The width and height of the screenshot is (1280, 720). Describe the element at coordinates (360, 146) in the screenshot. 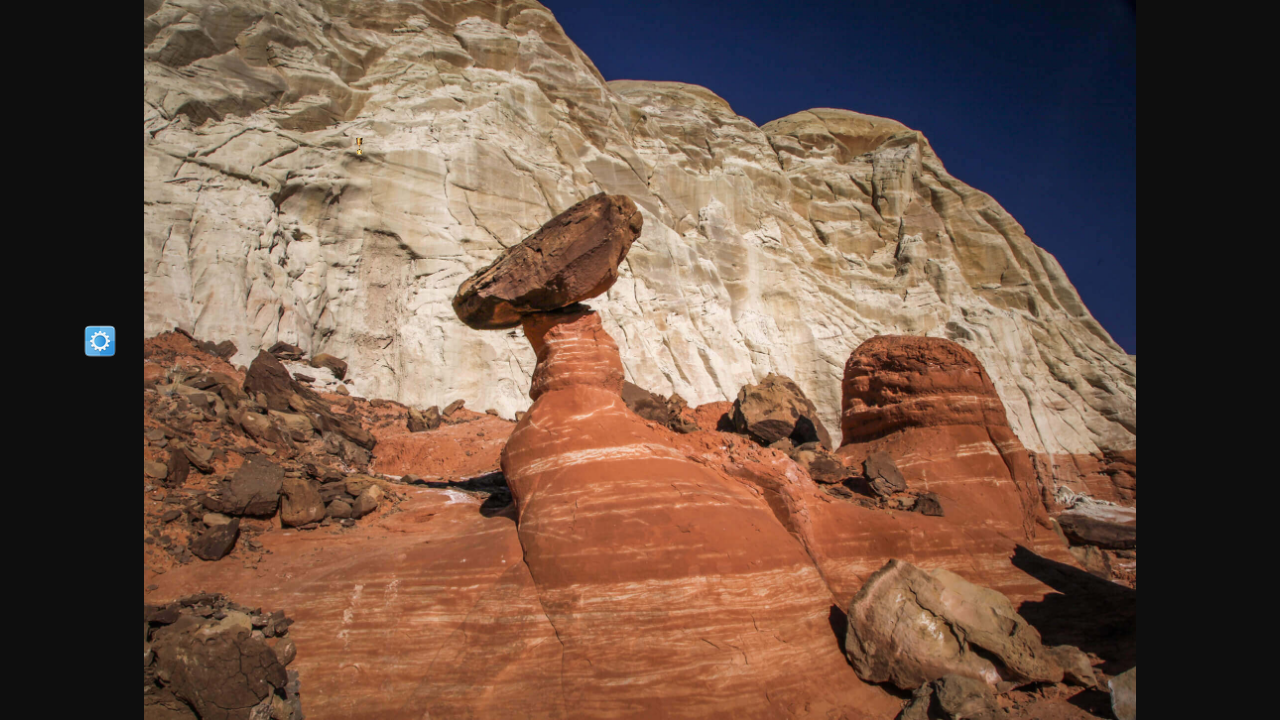

I see `indicates third place or bronze-tier achievement` at that location.